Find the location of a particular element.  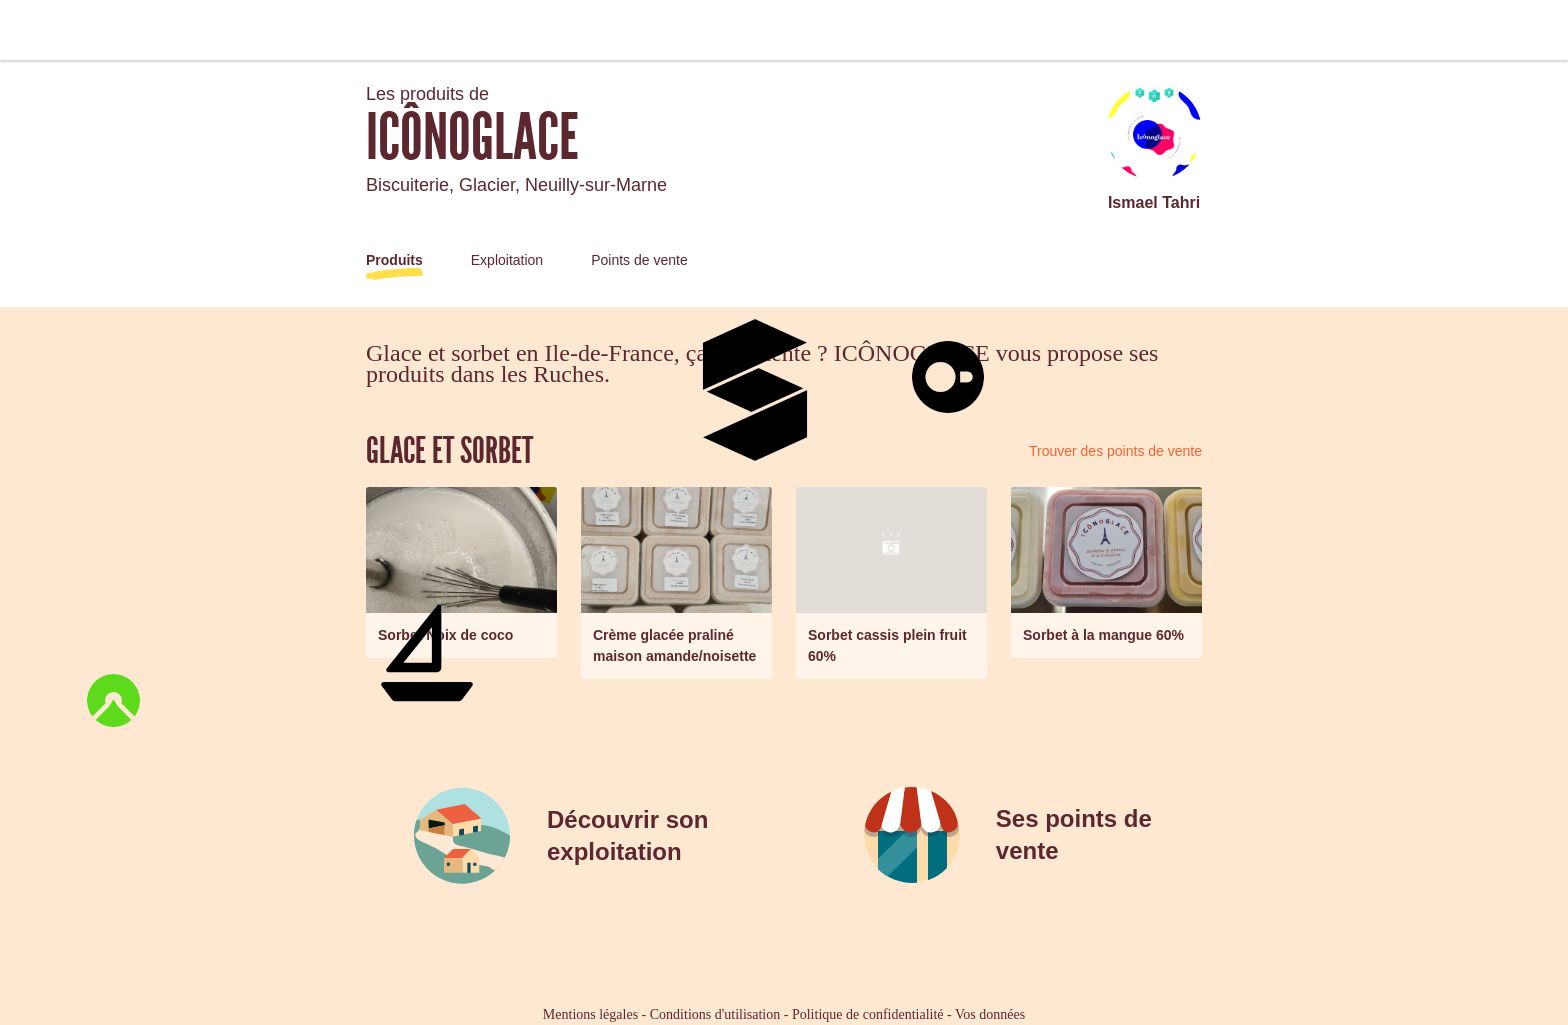

navigate to sailing or boating features is located at coordinates (427, 653).